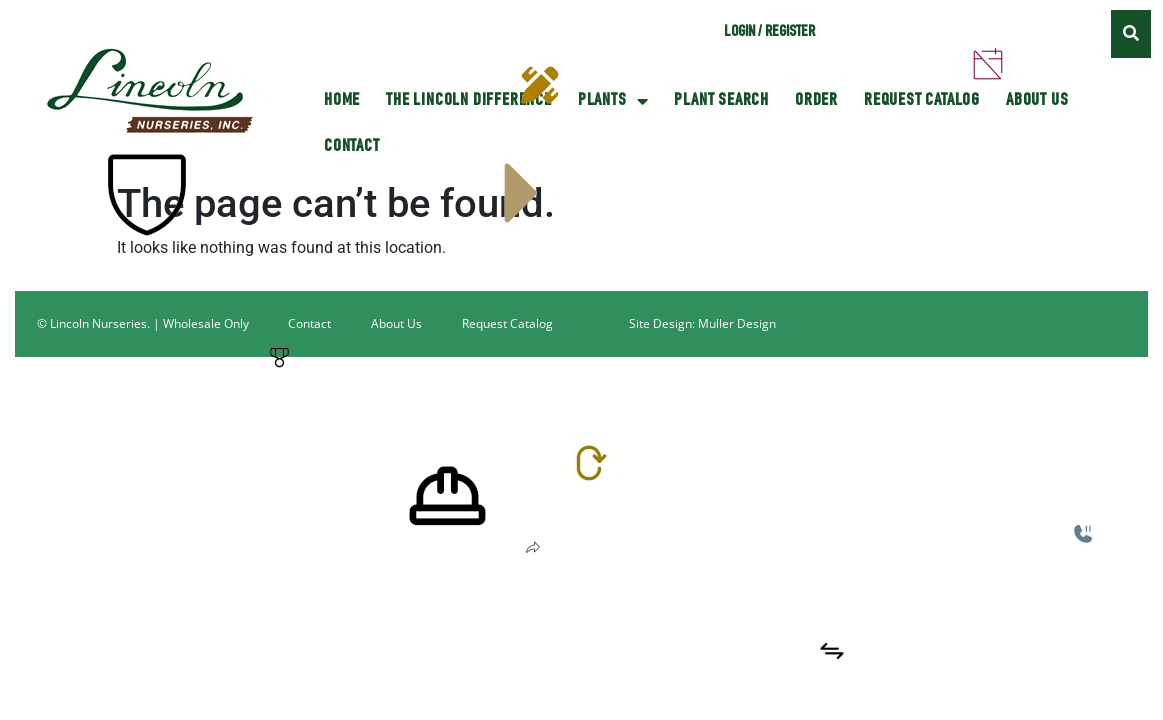 This screenshot has width=1163, height=720. I want to click on share content with others, so click(533, 548).